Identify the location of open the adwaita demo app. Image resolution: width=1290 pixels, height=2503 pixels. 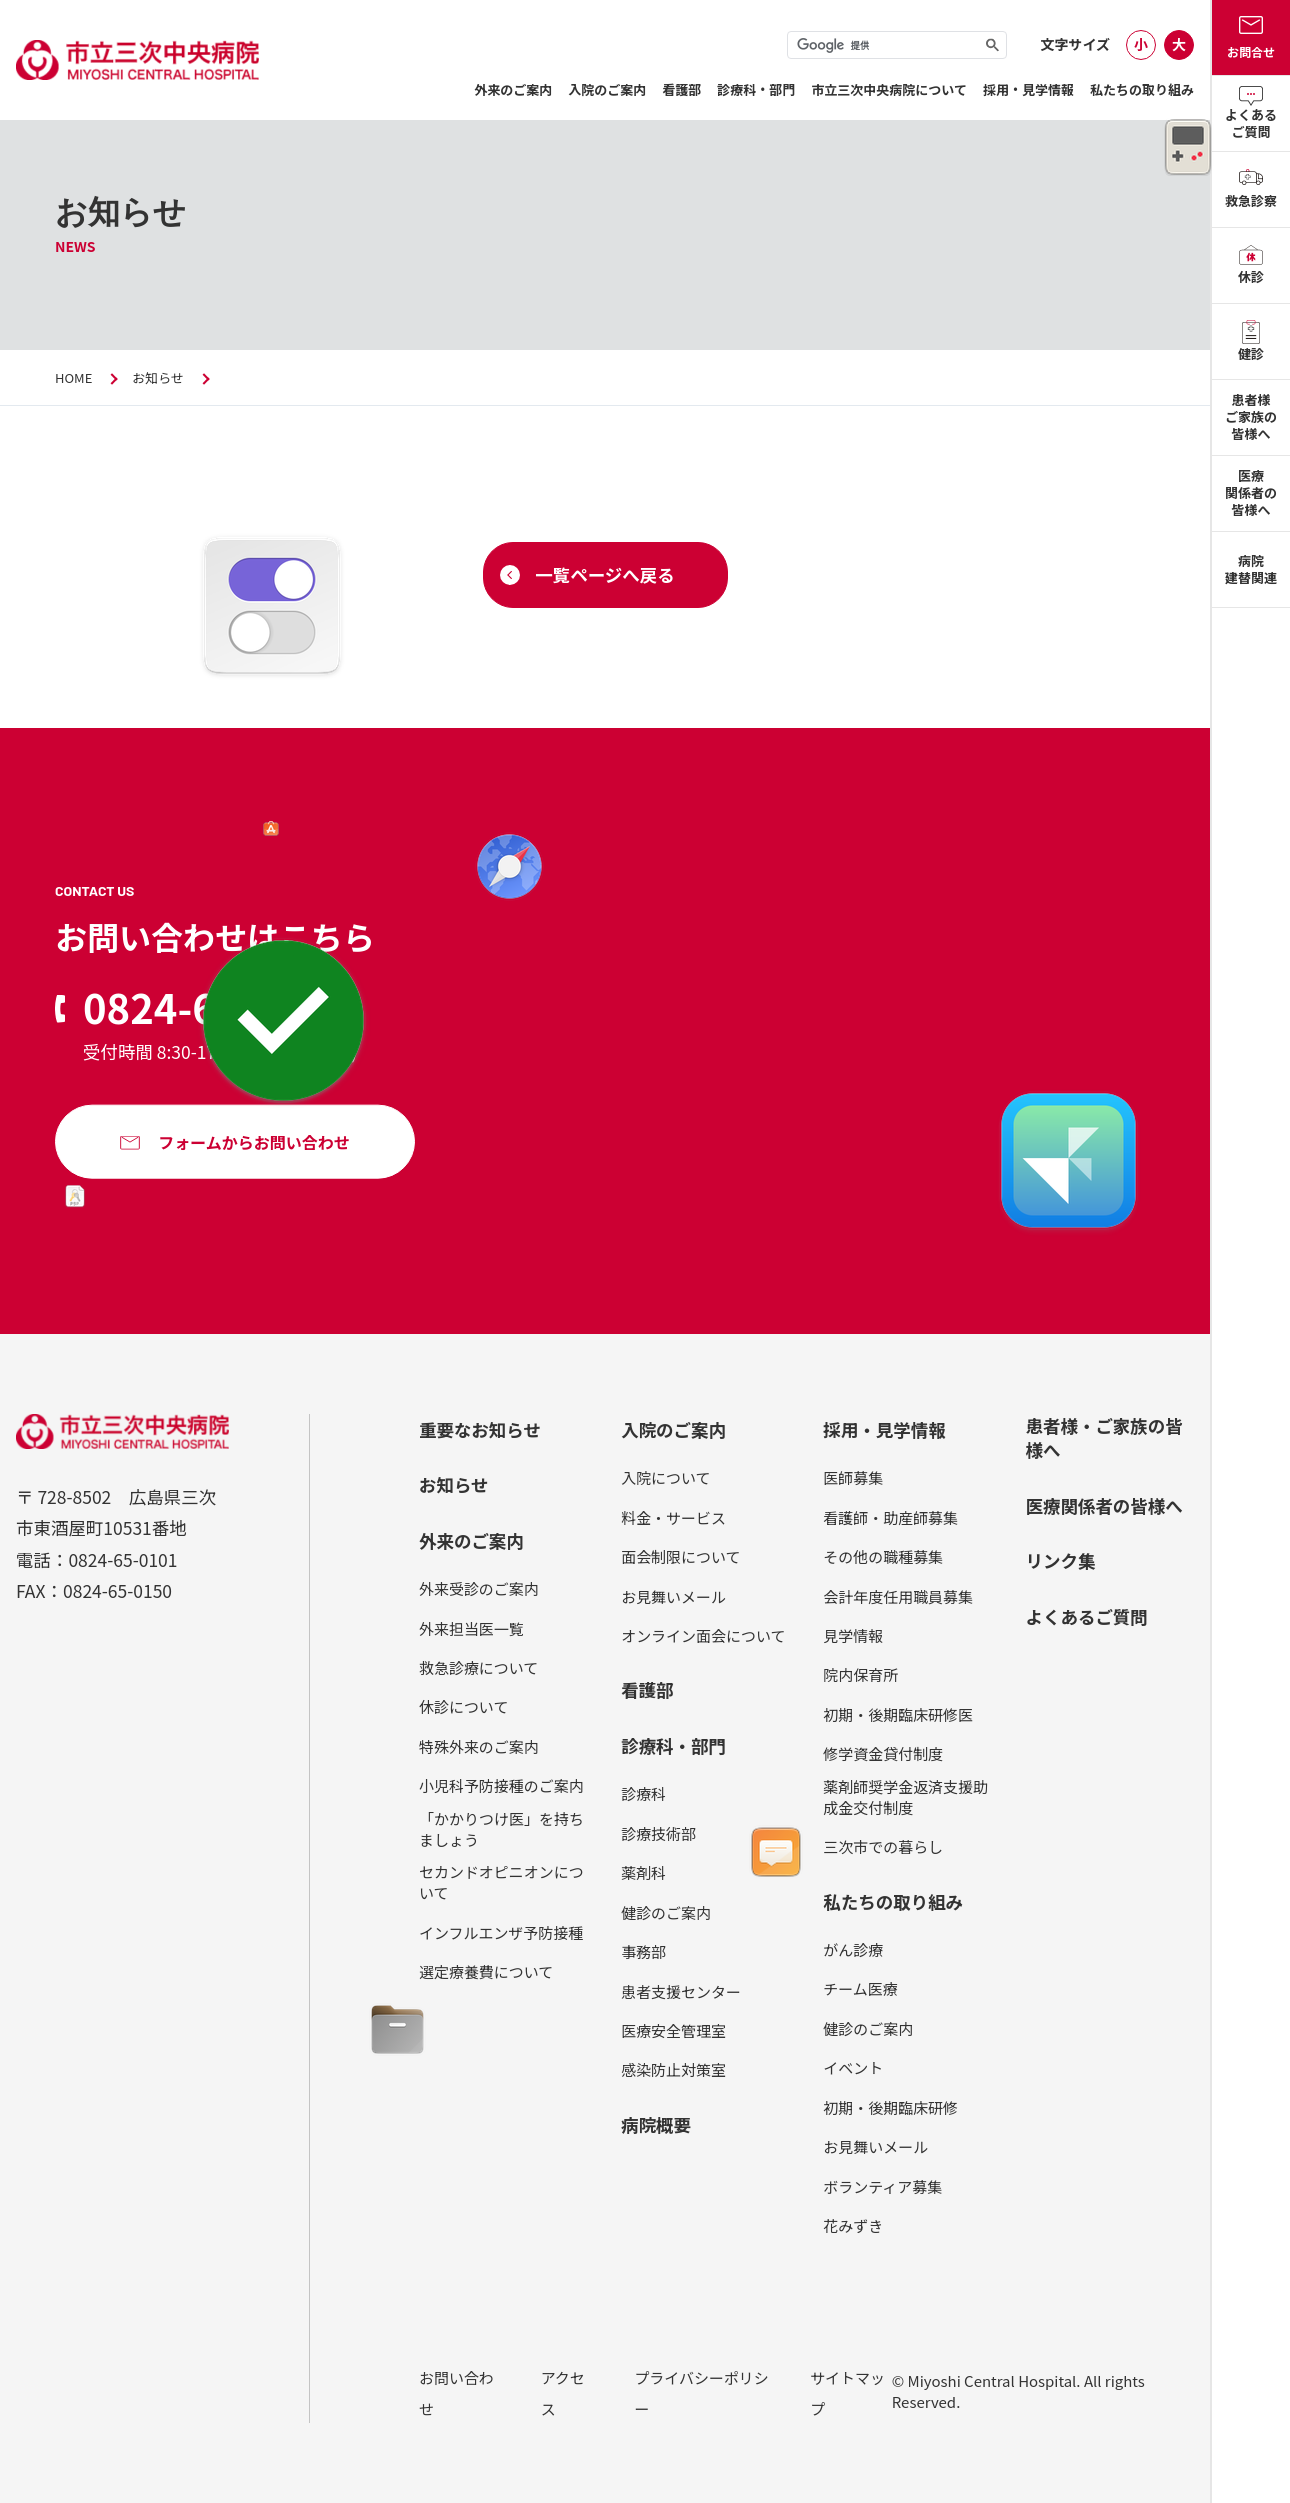
(1068, 1160).